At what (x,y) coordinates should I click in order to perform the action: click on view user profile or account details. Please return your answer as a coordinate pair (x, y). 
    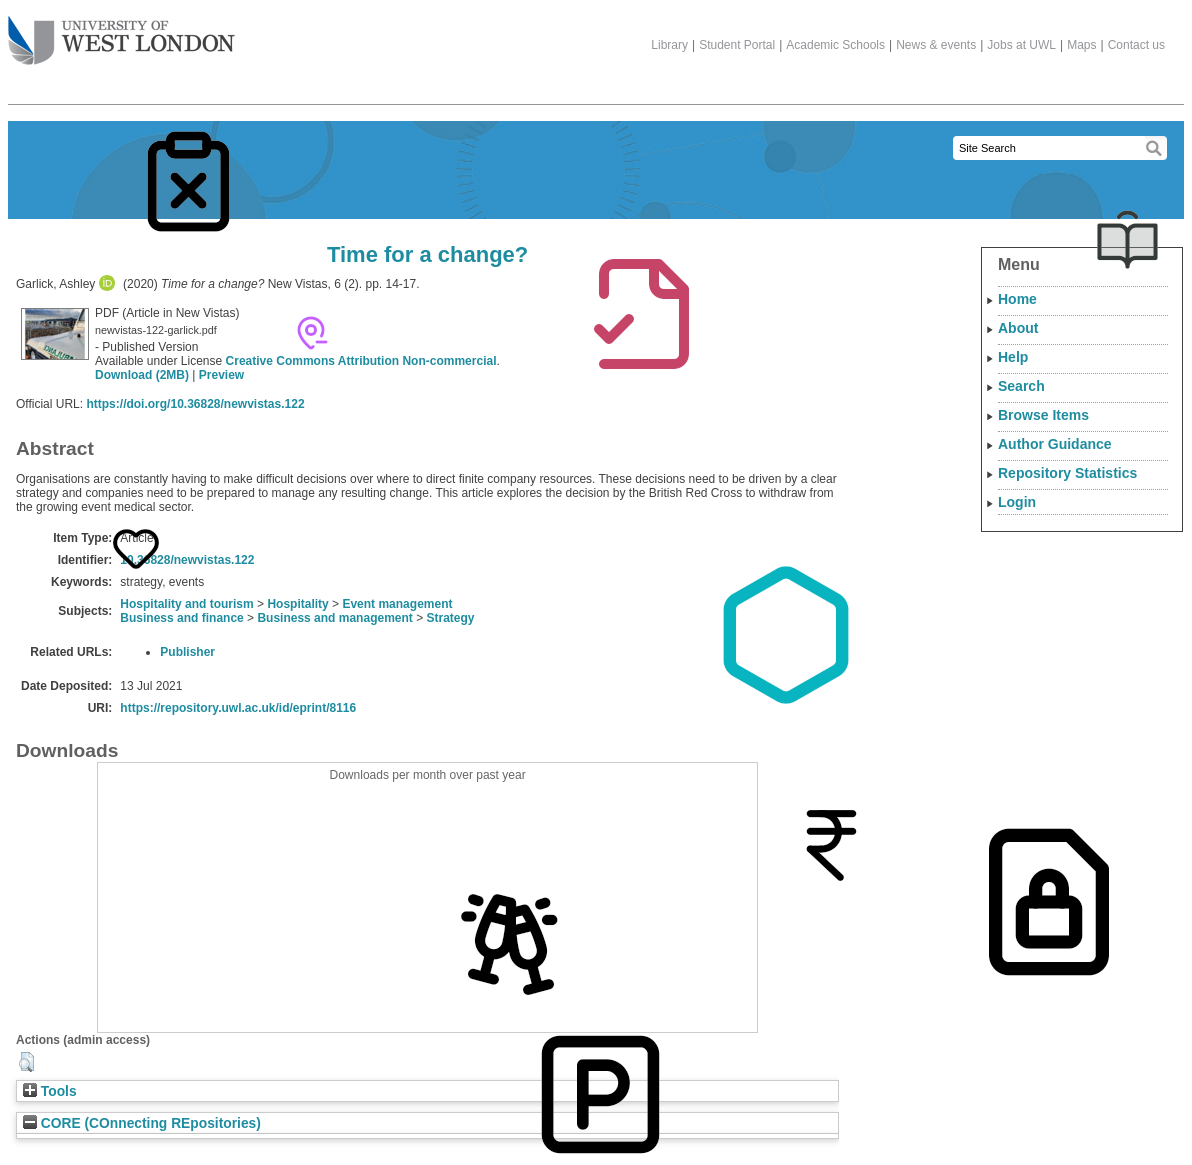
    Looking at the image, I should click on (1127, 238).